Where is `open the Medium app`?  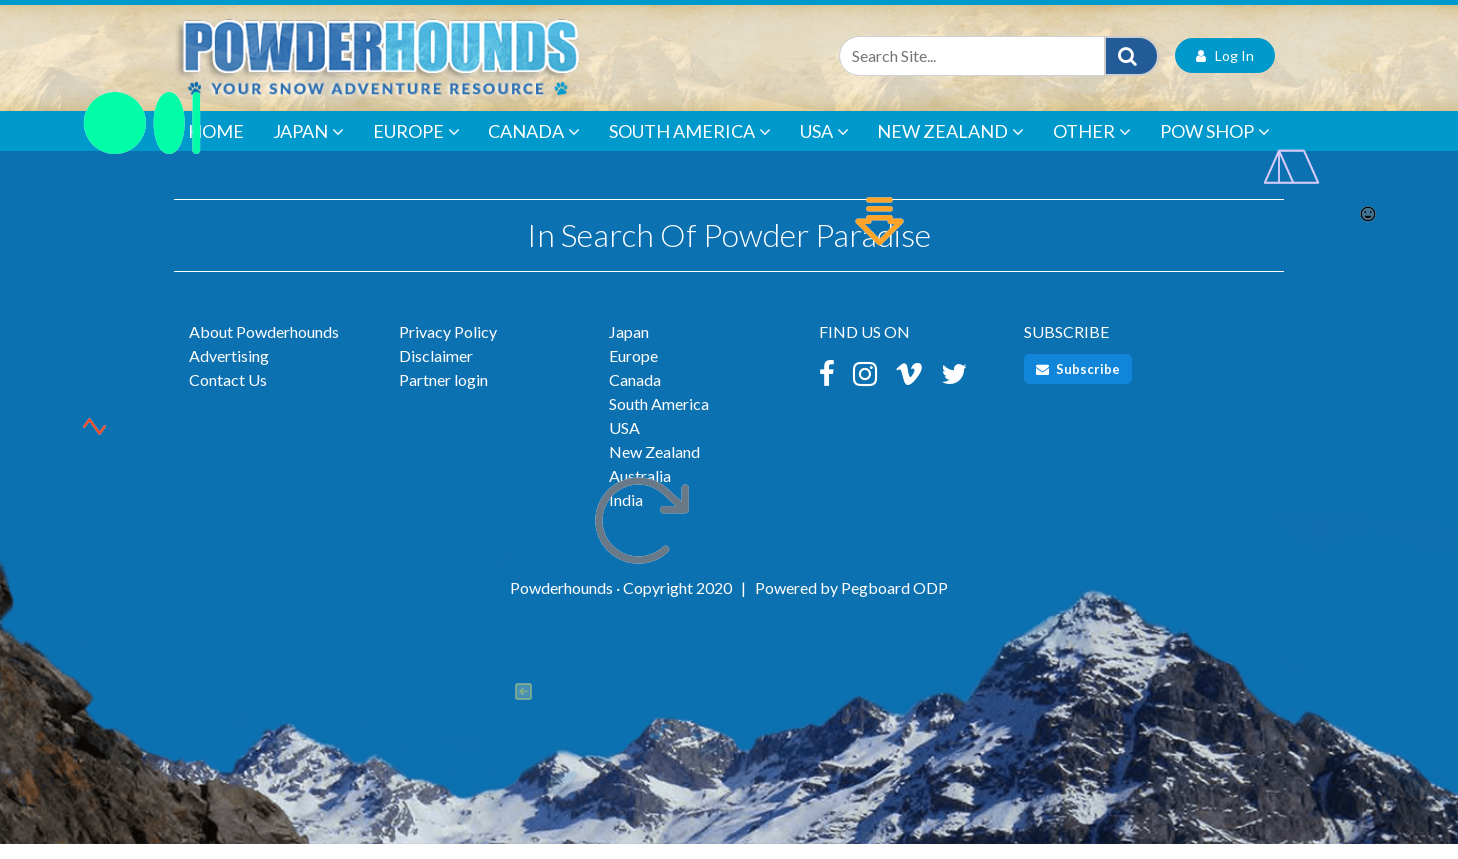 open the Medium app is located at coordinates (142, 123).